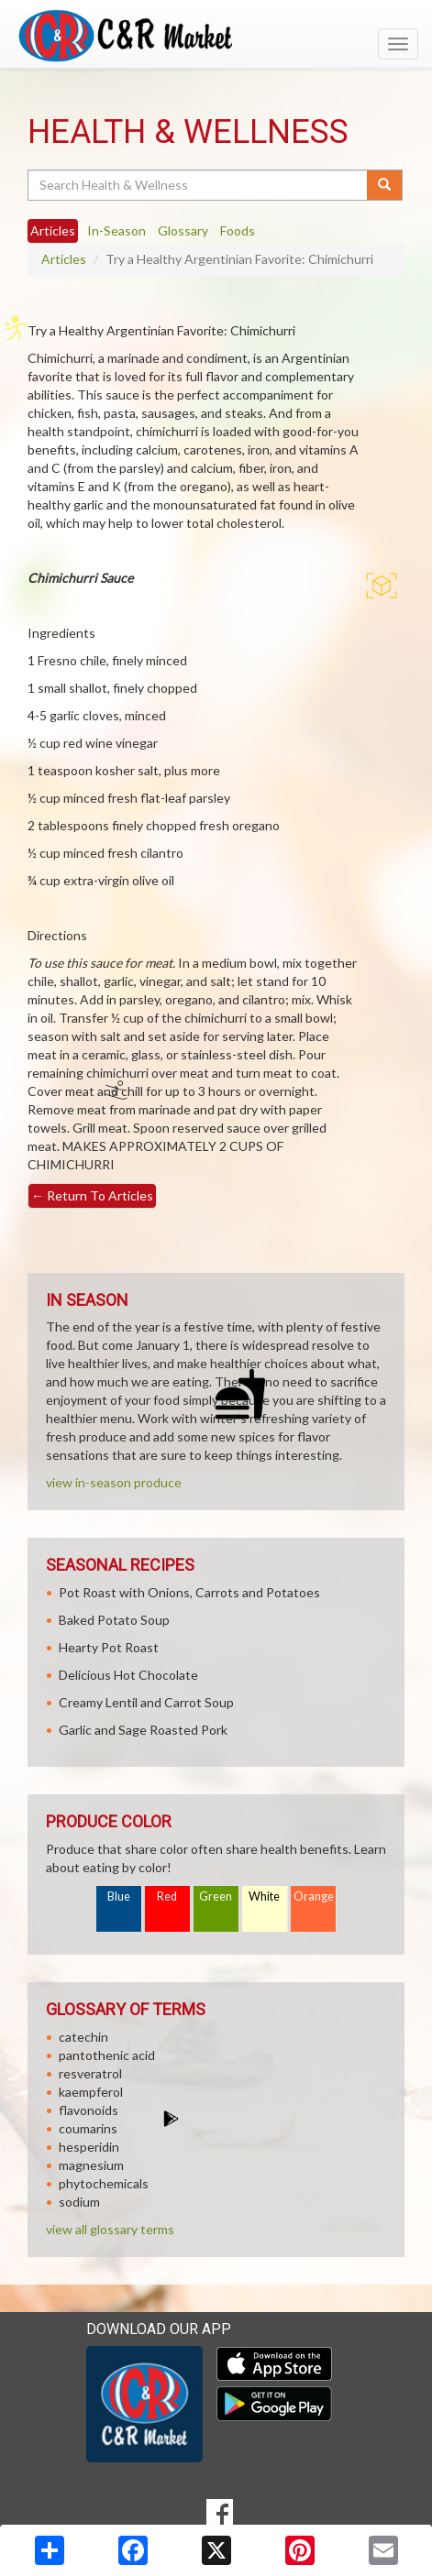 This screenshot has width=432, height=2576. What do you see at coordinates (15, 327) in the screenshot?
I see `access sports or athletic activities` at bounding box center [15, 327].